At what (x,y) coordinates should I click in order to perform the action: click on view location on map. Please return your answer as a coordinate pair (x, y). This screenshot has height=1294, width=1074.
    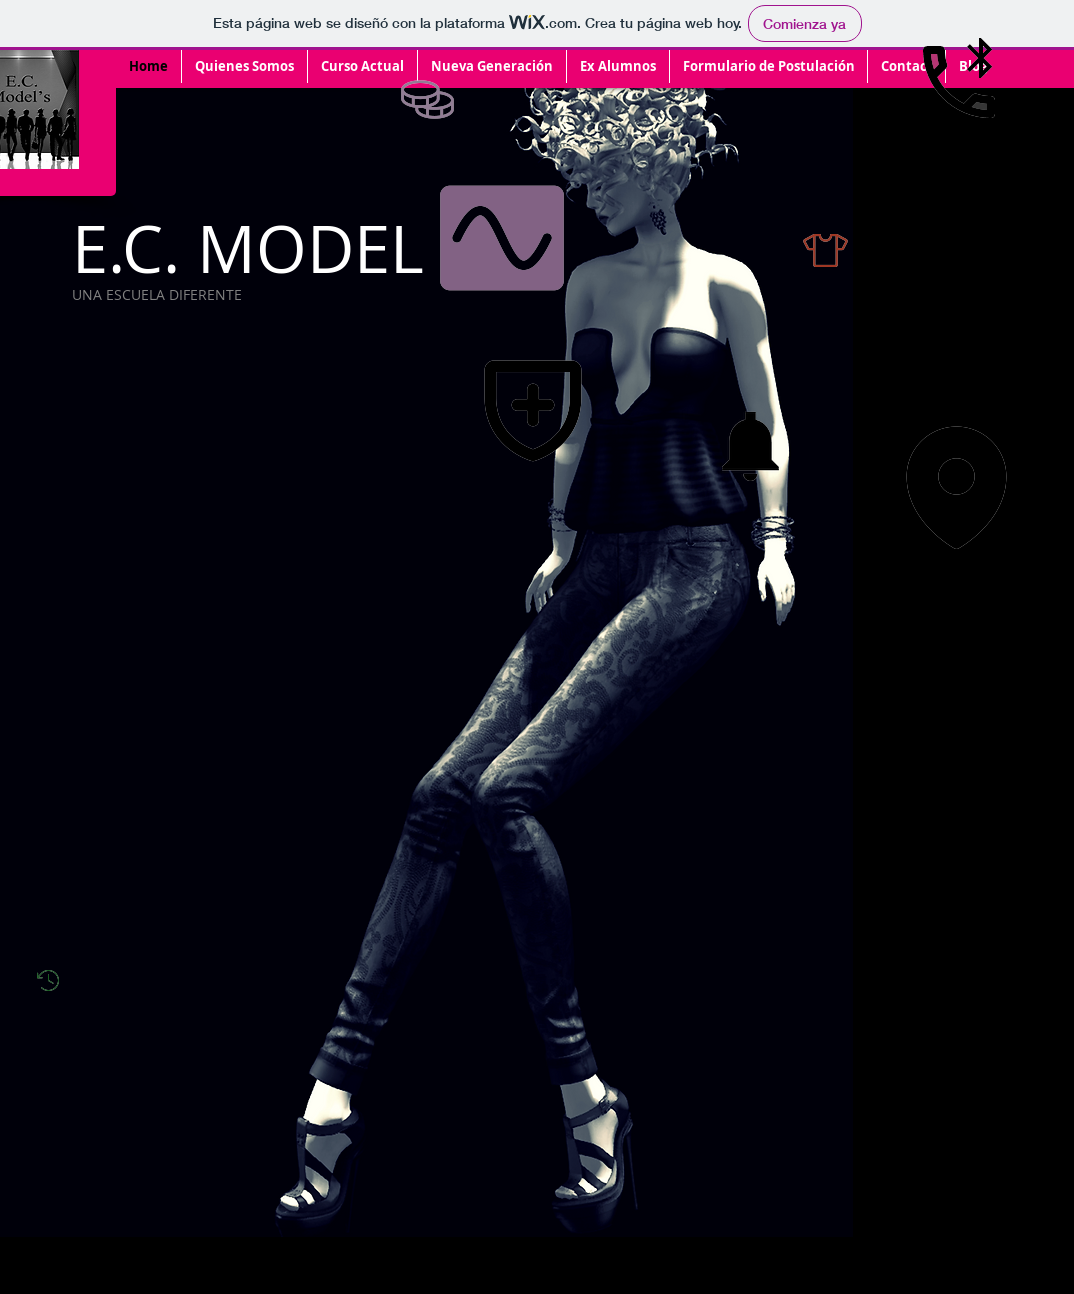
    Looking at the image, I should click on (956, 485).